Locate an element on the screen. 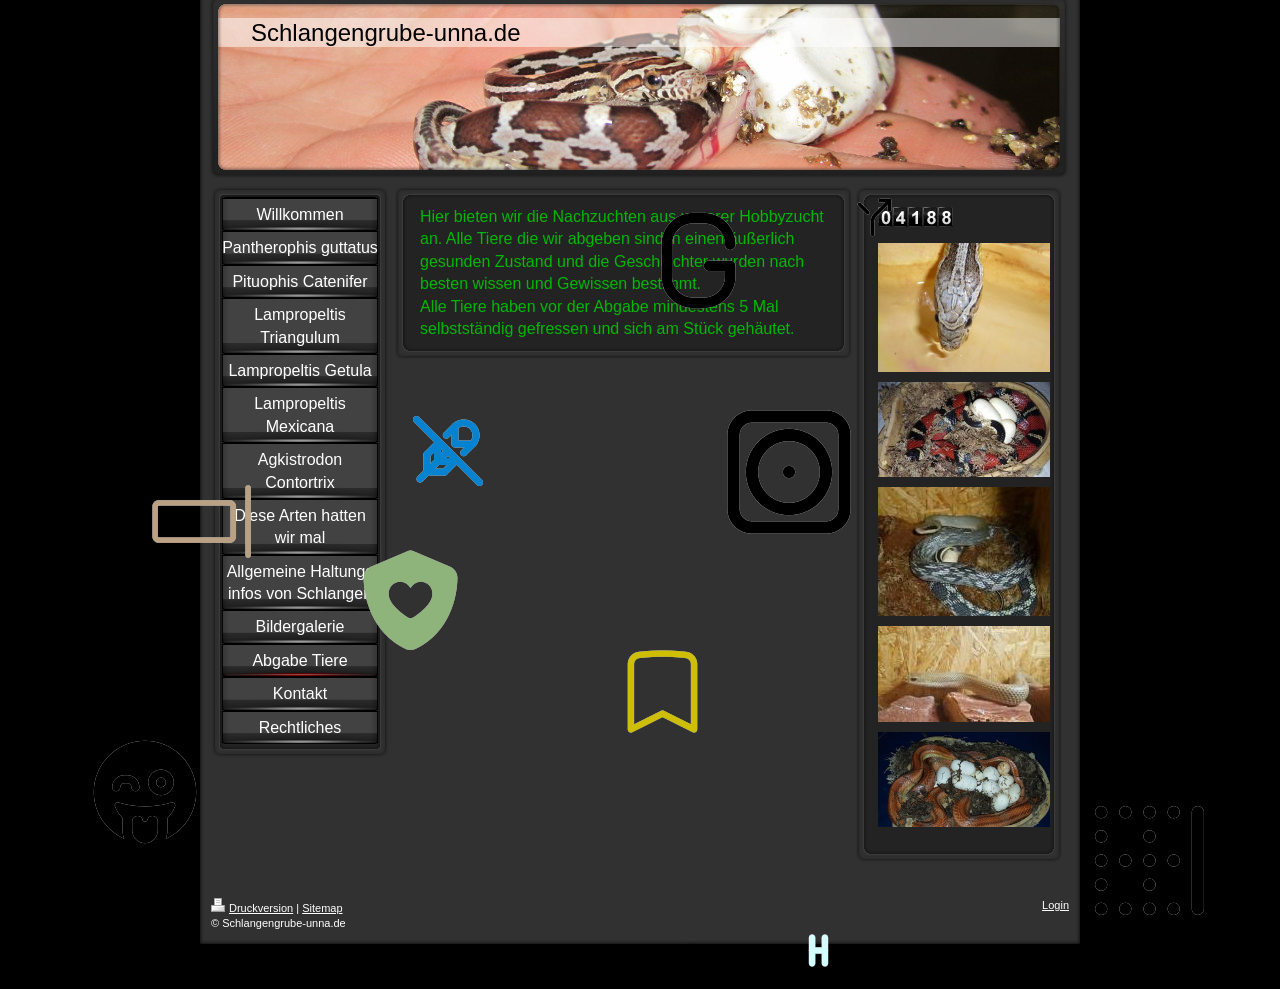 The image size is (1280, 989). health or medical protection status is located at coordinates (410, 600).